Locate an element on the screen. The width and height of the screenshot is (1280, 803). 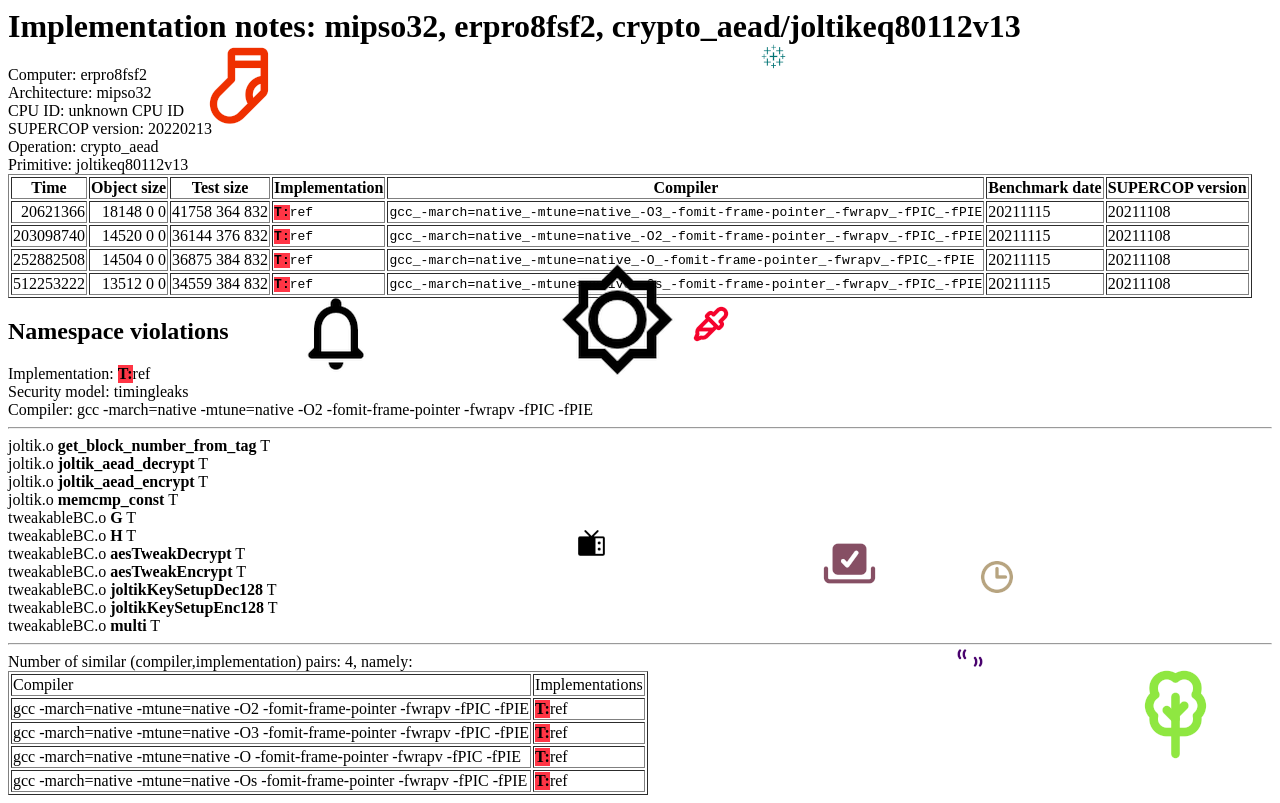
cast a vote or submit approval is located at coordinates (849, 563).